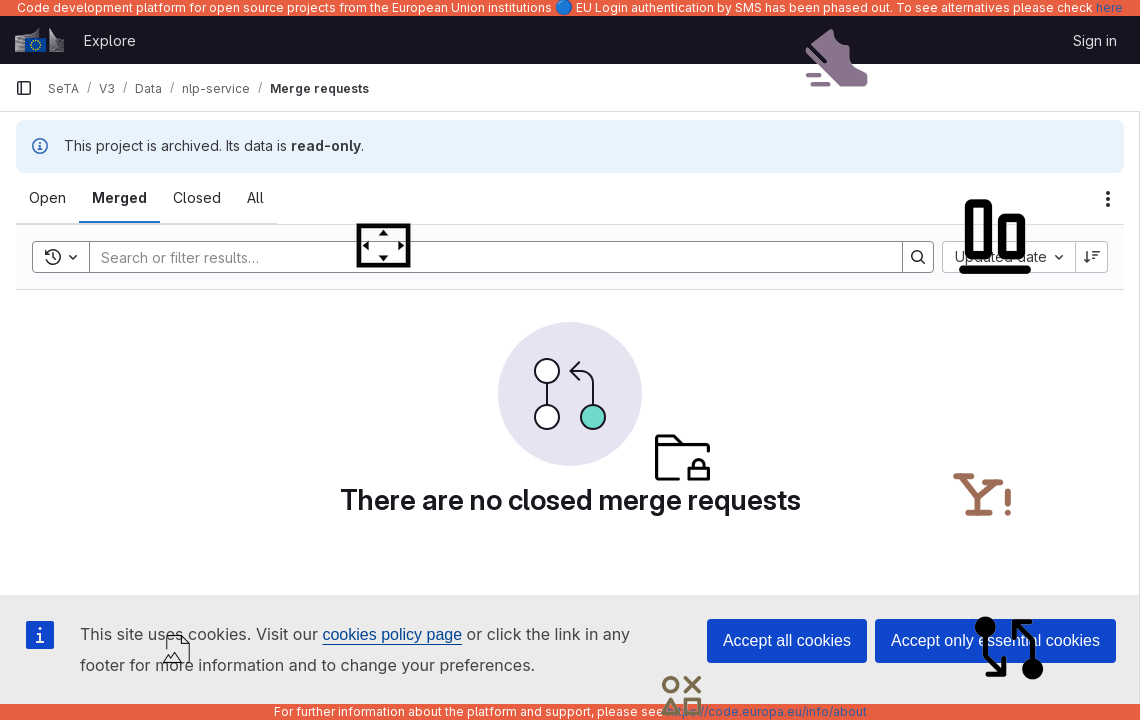 The width and height of the screenshot is (1140, 720). Describe the element at coordinates (681, 695) in the screenshot. I see `browse icon library or icon picker` at that location.